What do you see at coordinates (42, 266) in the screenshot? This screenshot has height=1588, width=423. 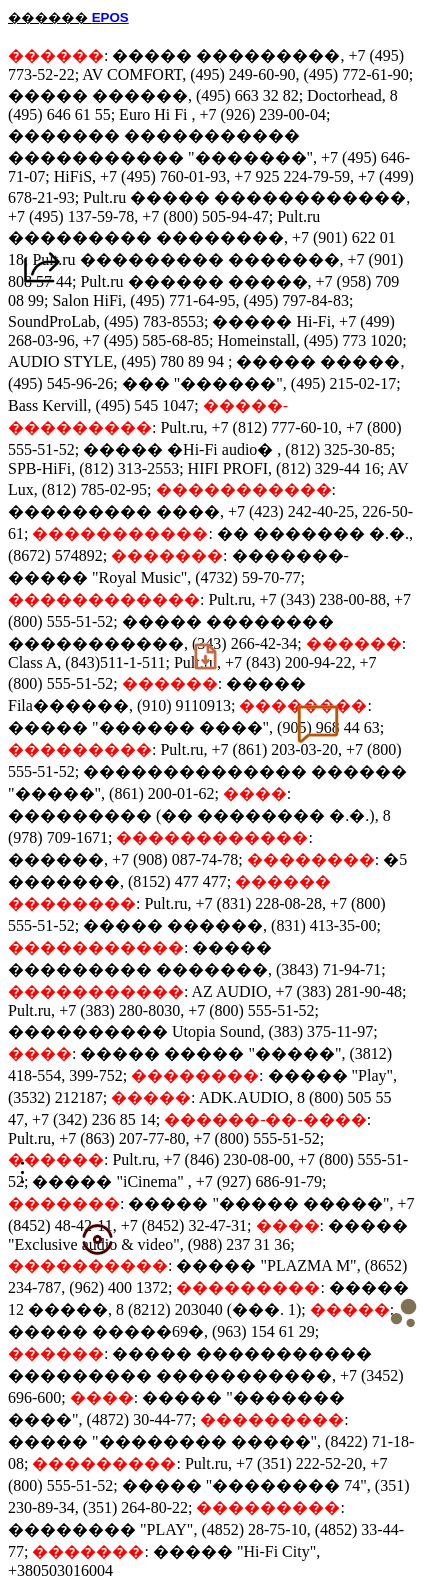 I see `share this content` at bounding box center [42, 266].